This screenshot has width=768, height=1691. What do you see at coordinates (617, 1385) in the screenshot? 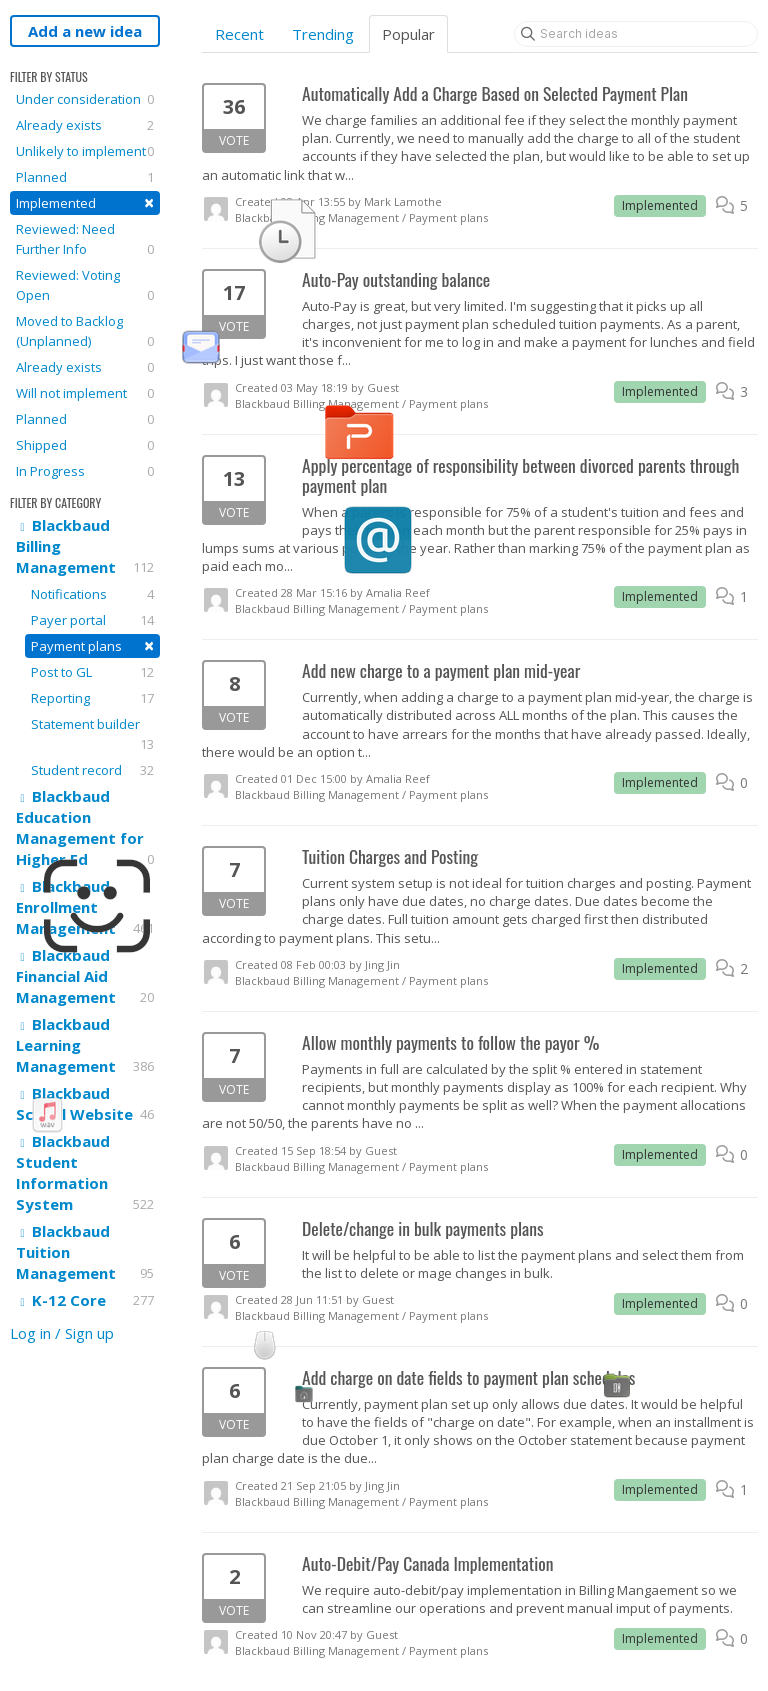
I see `open templates folder` at bounding box center [617, 1385].